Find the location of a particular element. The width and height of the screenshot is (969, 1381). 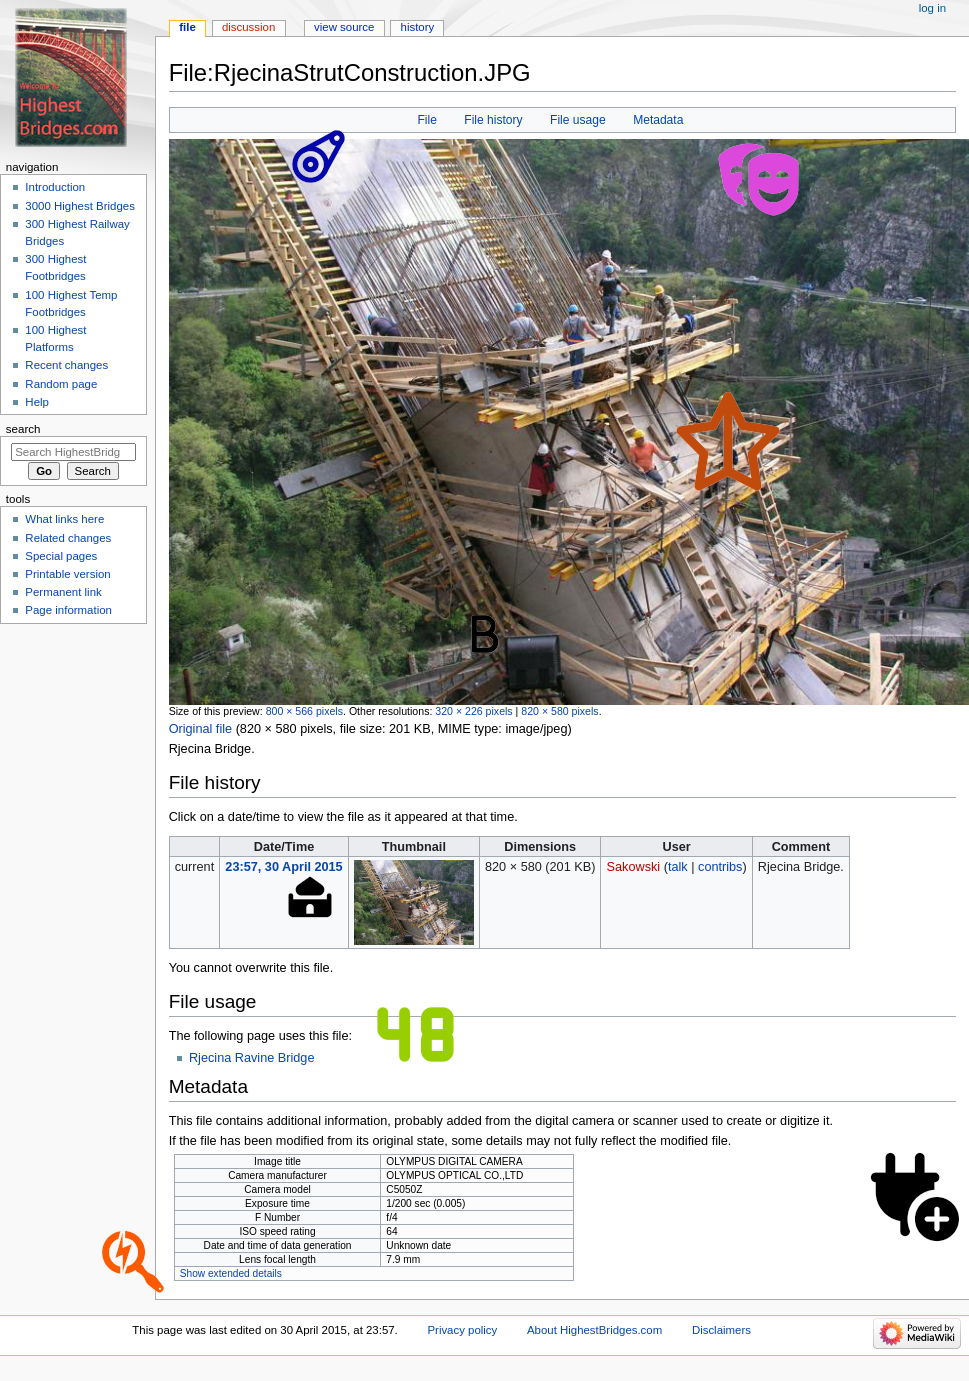

indicates item number 48 in a list or sequence is located at coordinates (415, 1034).